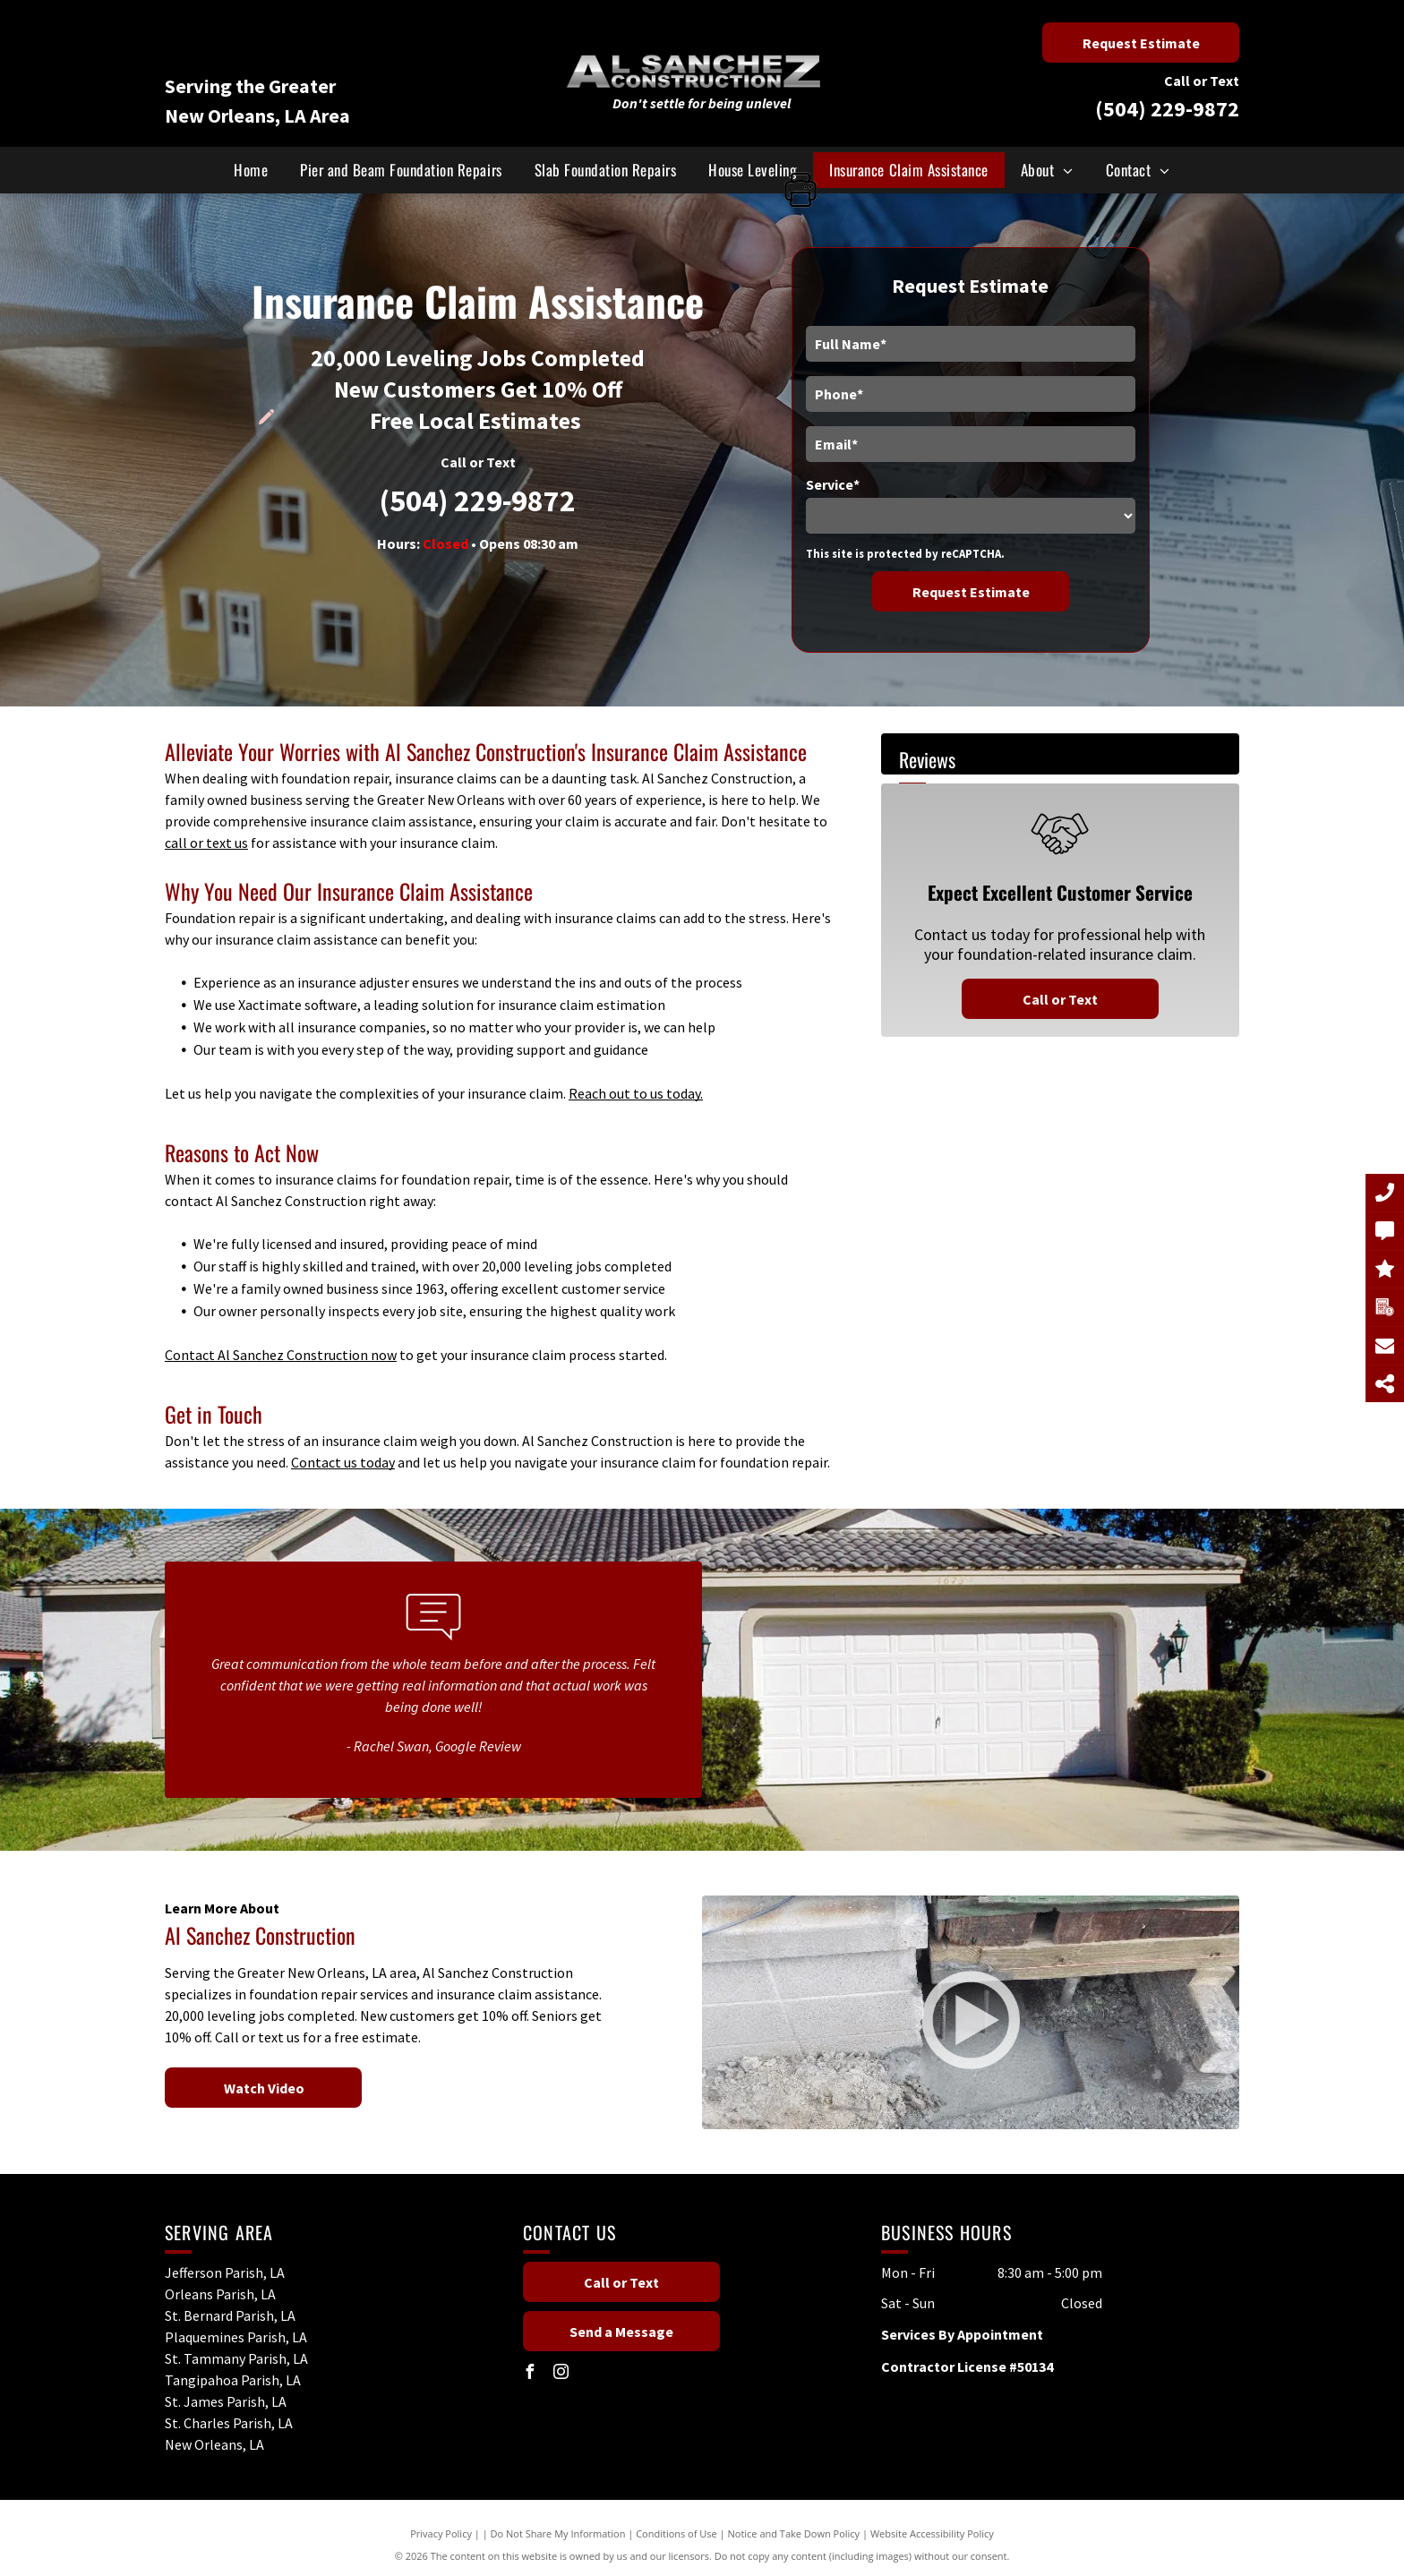 The height and width of the screenshot is (2576, 1404). What do you see at coordinates (800, 190) in the screenshot?
I see `print the current document` at bounding box center [800, 190].